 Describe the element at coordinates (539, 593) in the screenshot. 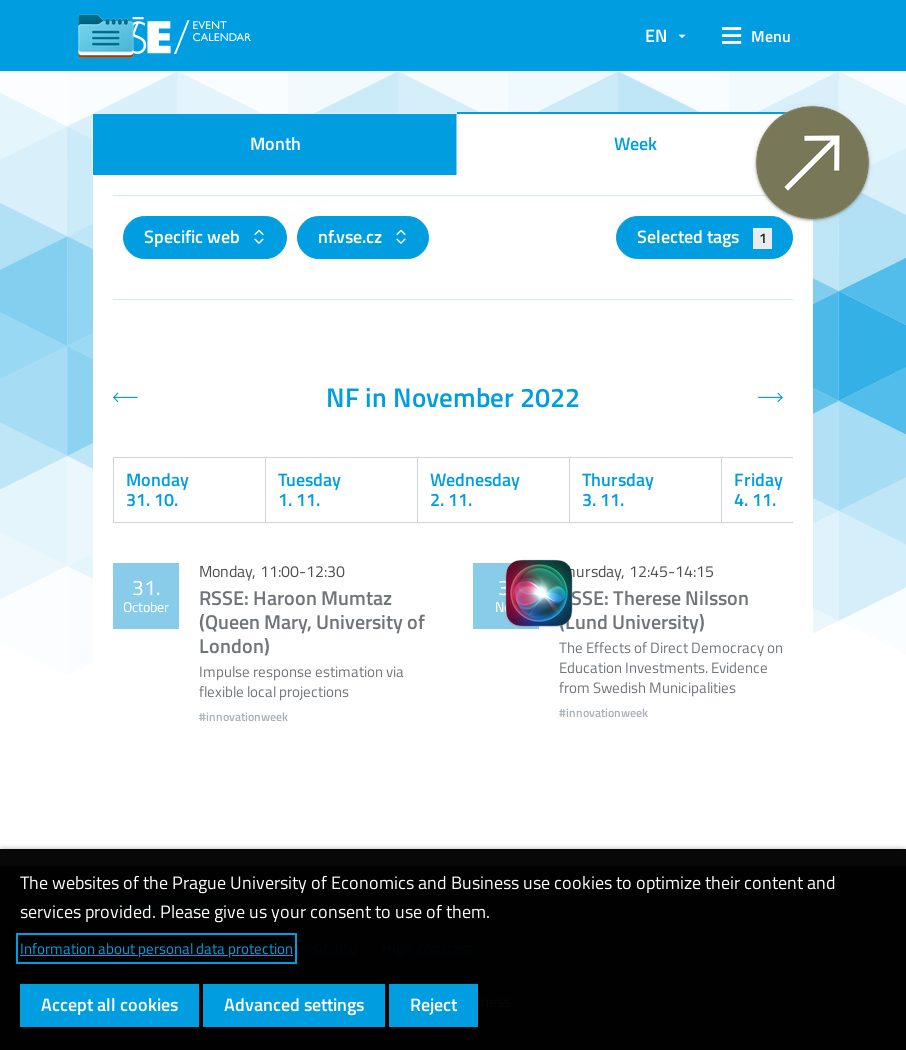

I see `activate siri voice assistant` at that location.